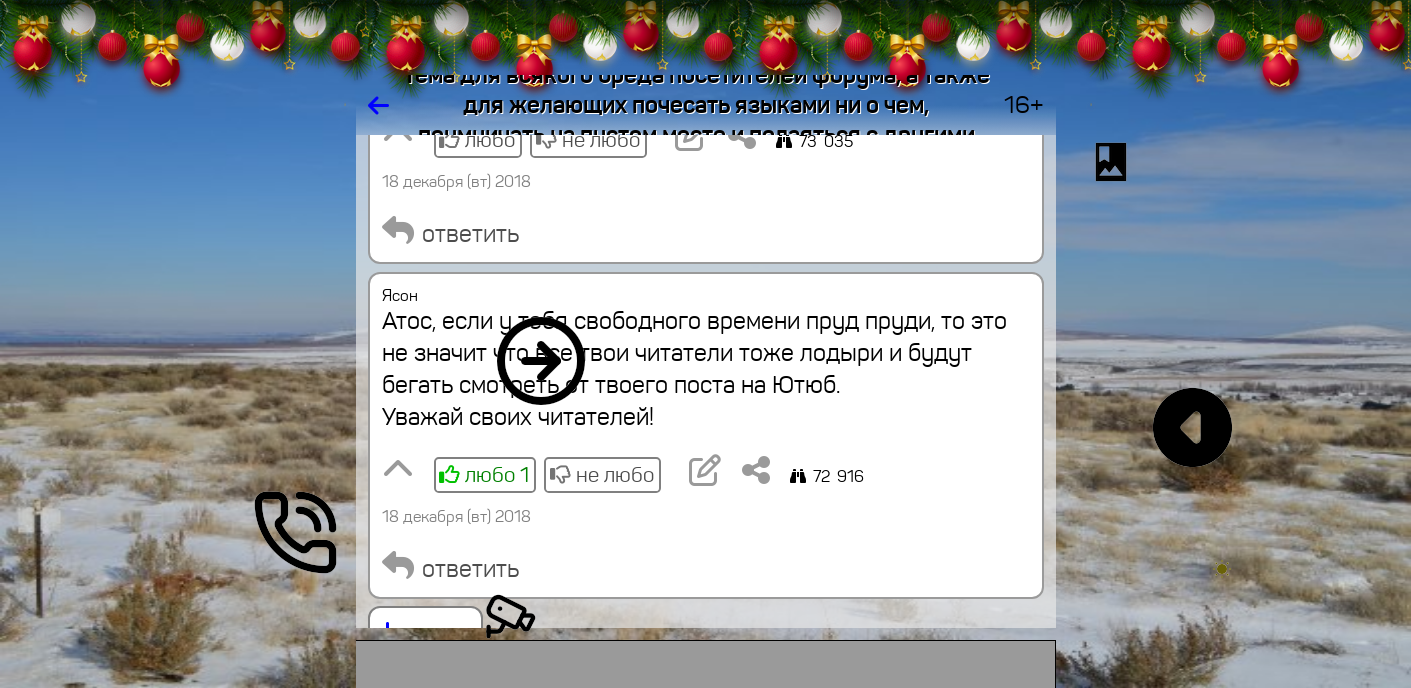 The image size is (1411, 688). Describe the element at coordinates (511, 615) in the screenshot. I see `access security camera feed` at that location.